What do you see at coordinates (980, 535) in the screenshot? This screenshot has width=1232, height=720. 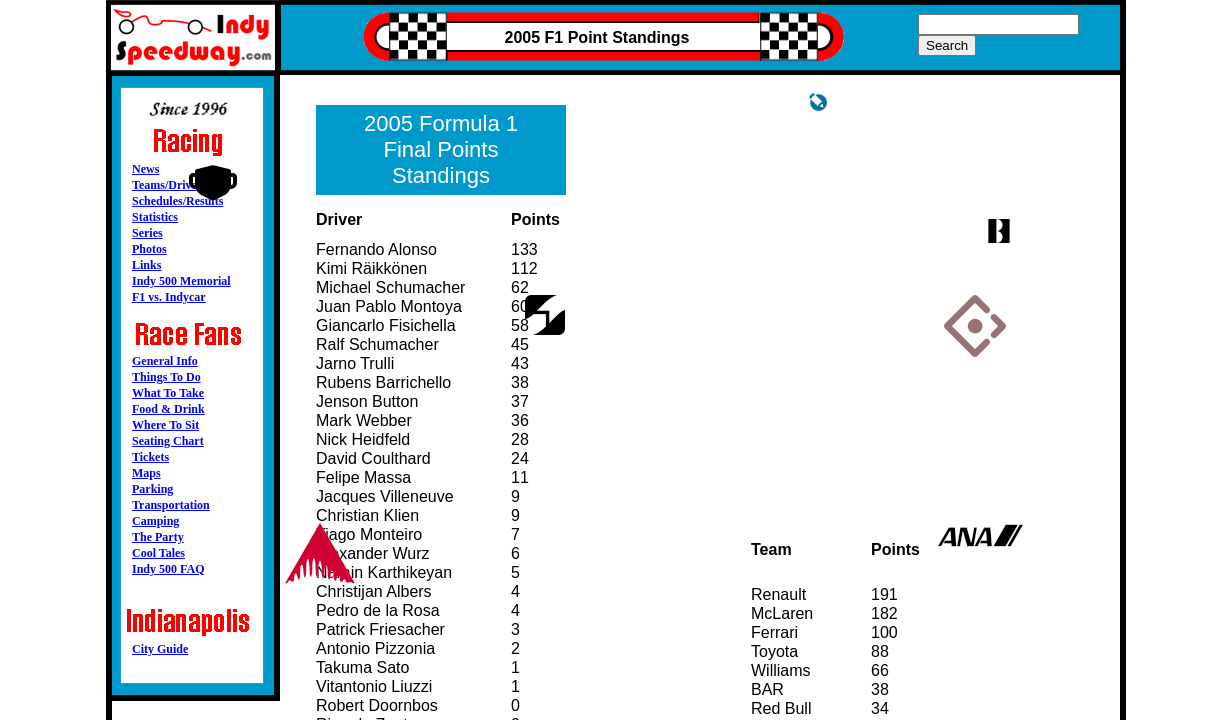 I see `ANA (All Nippon Airways) airline logo` at bounding box center [980, 535].